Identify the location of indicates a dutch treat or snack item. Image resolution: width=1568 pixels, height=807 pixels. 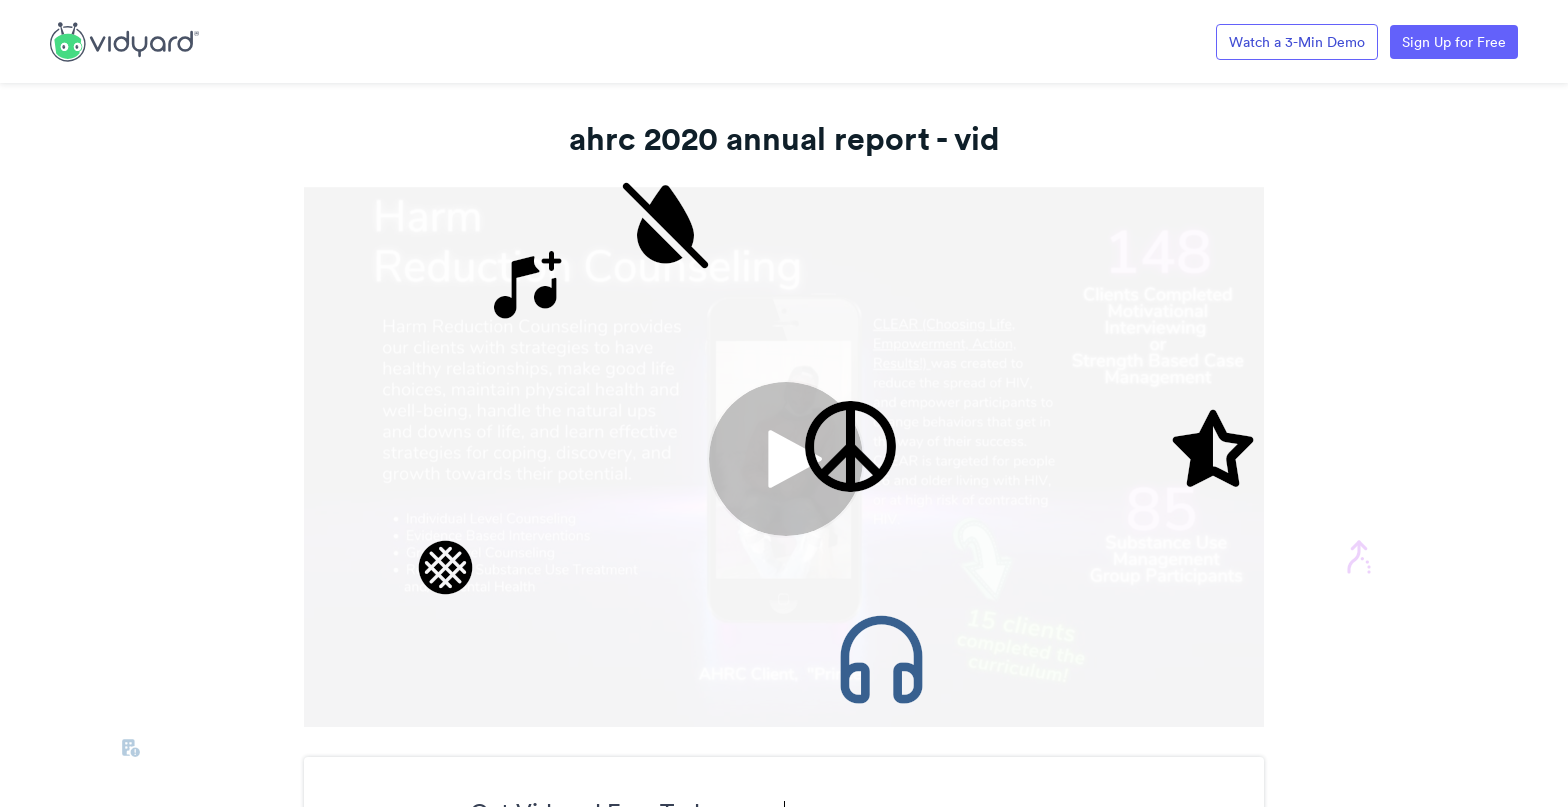
(445, 567).